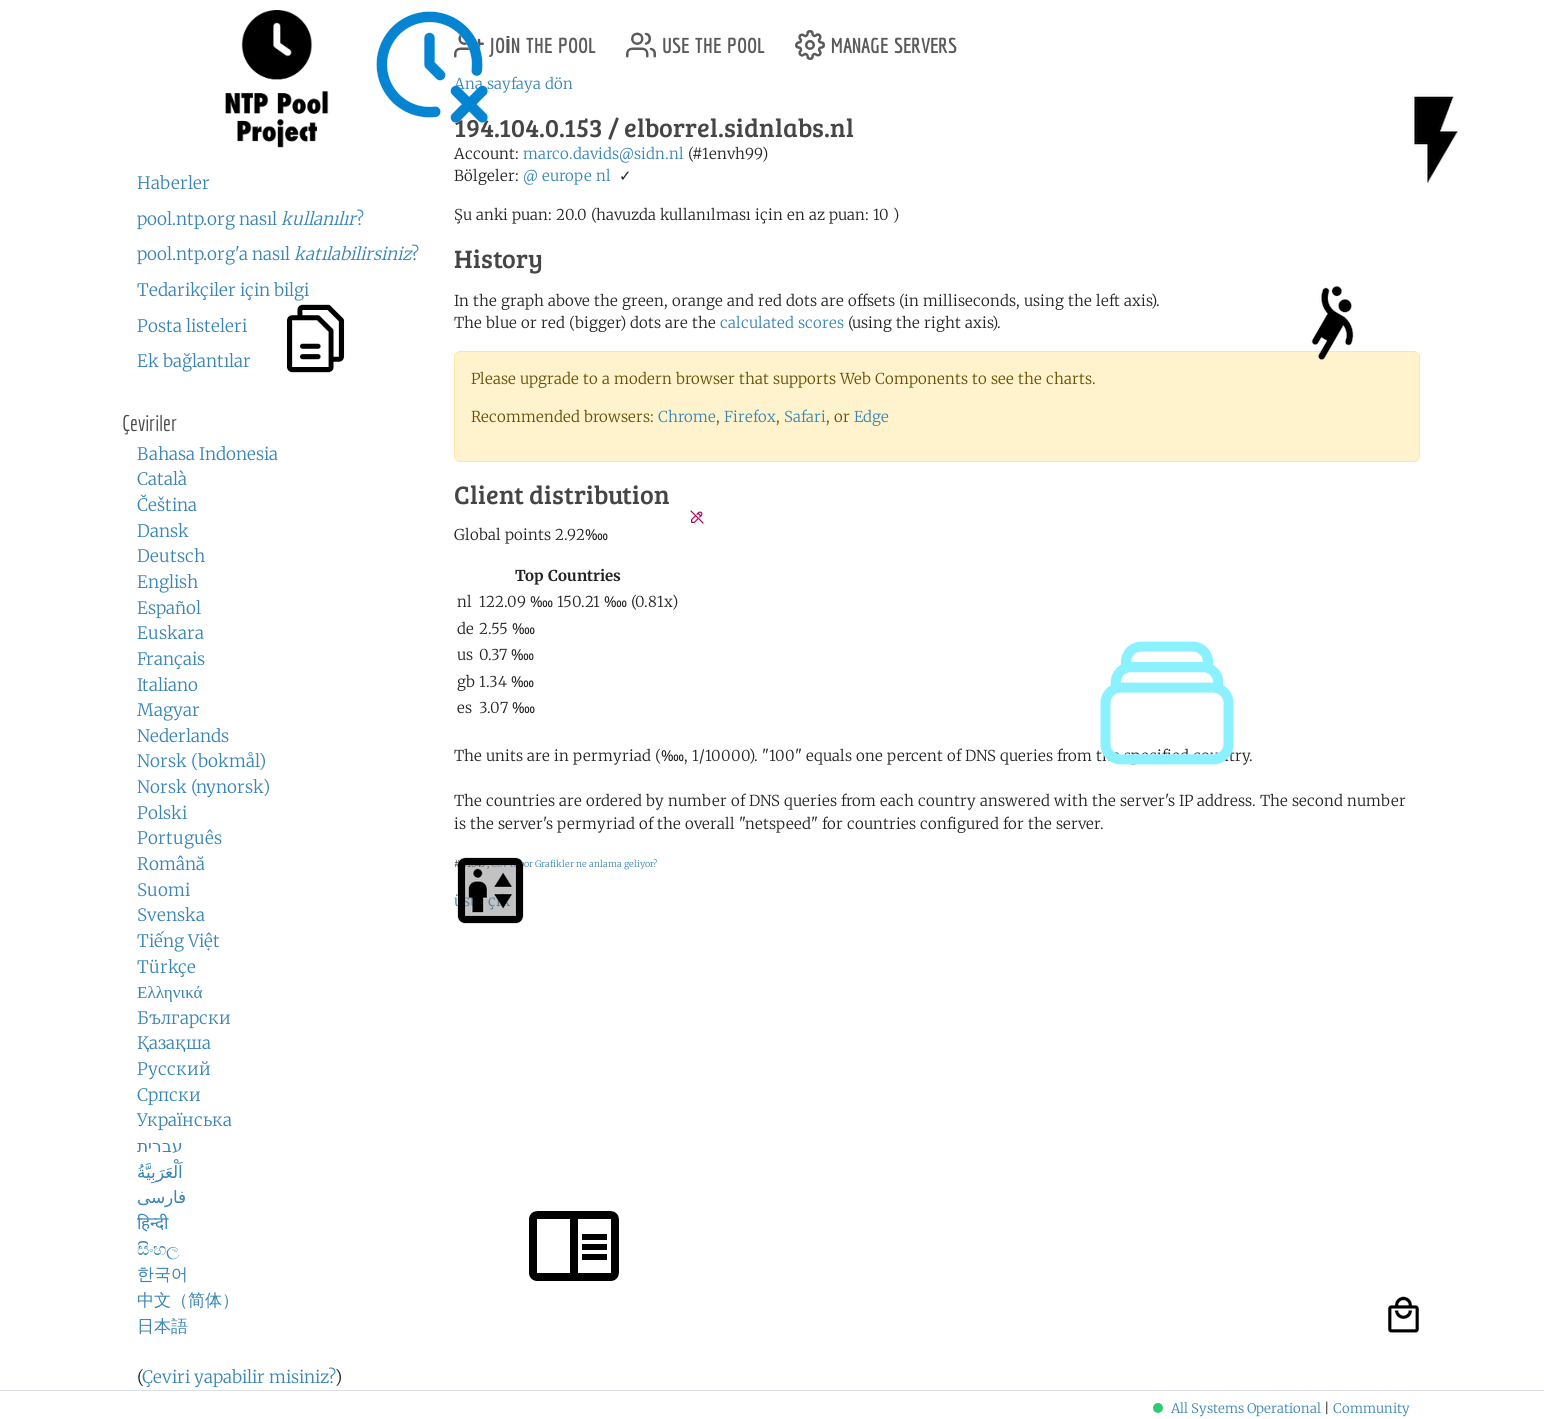 This screenshot has height=1419, width=1544. What do you see at coordinates (1403, 1315) in the screenshot?
I see `access shopping or retail features` at bounding box center [1403, 1315].